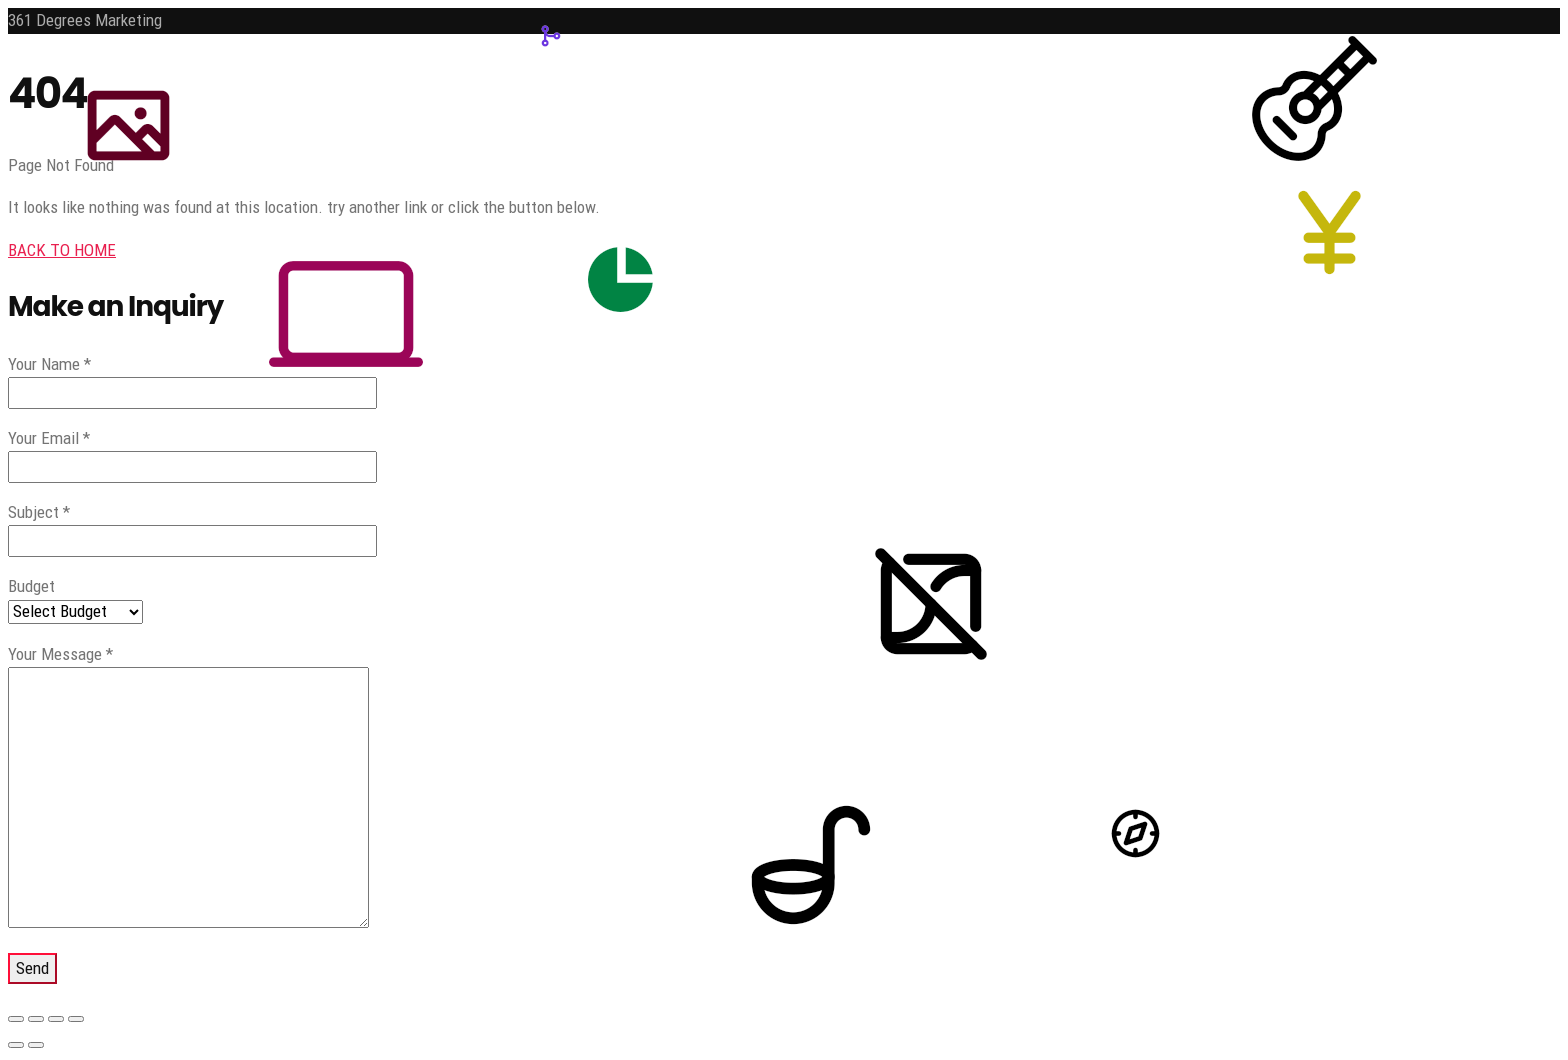 This screenshot has height=1060, width=1568. What do you see at coordinates (620, 279) in the screenshot?
I see `view data breakdown or statistics` at bounding box center [620, 279].